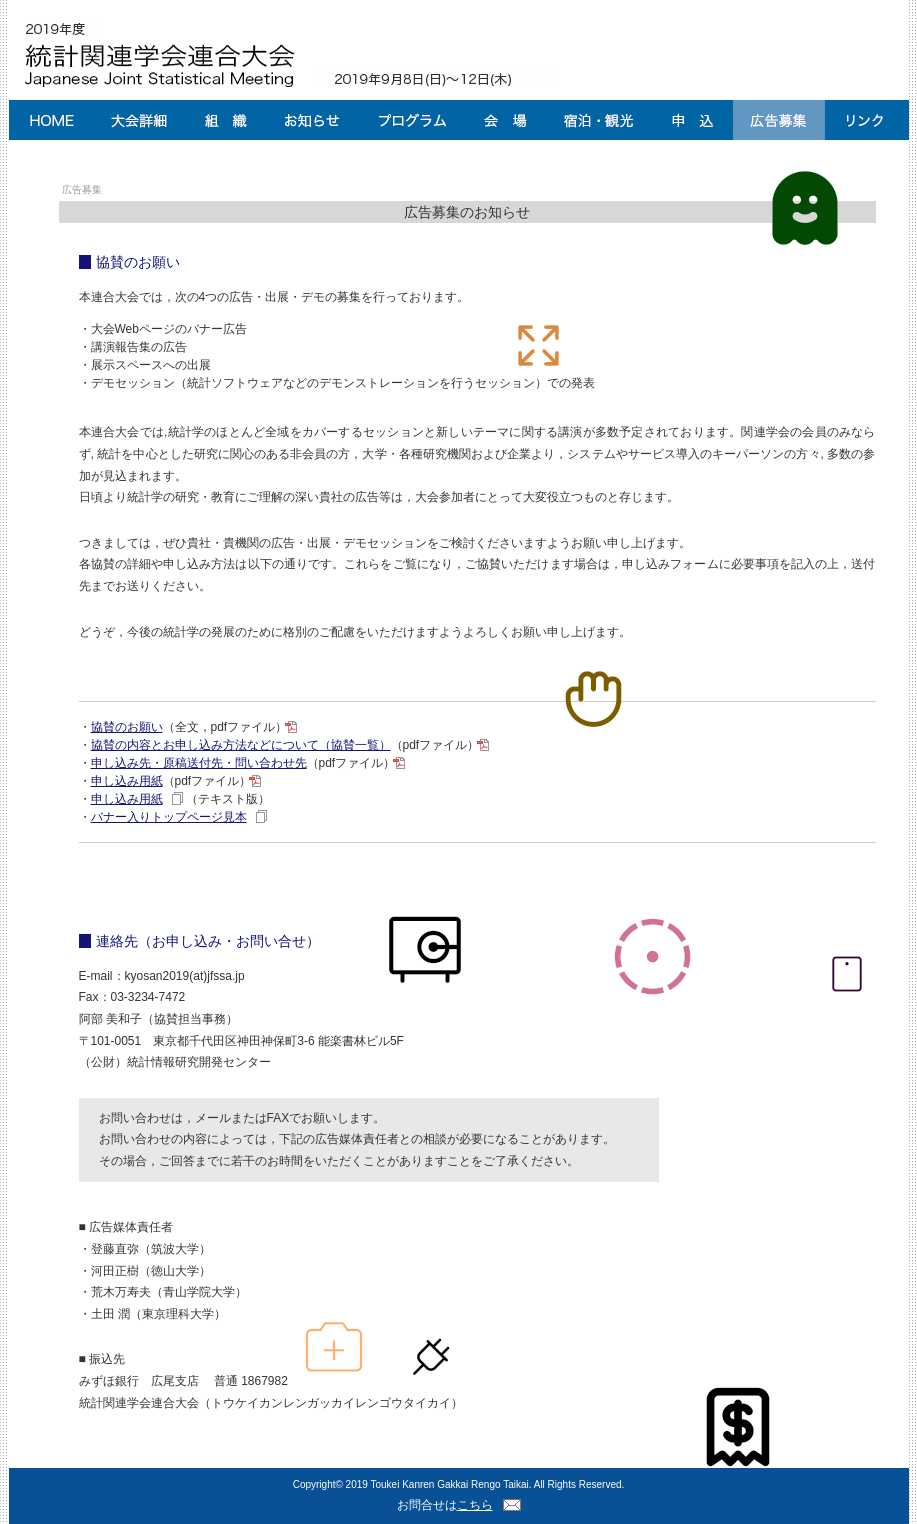 Image resolution: width=917 pixels, height=1524 pixels. What do you see at coordinates (593, 691) in the screenshot?
I see `drag to reorder or move an item` at bounding box center [593, 691].